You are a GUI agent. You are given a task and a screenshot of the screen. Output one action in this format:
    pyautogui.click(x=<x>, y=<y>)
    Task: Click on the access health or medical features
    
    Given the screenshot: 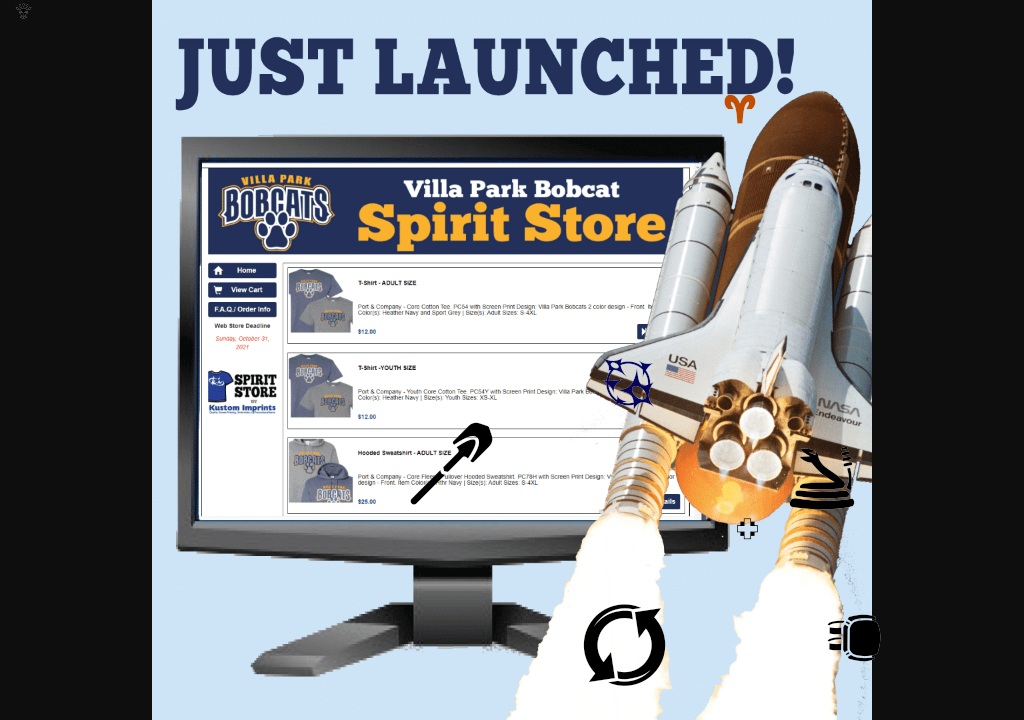 What is the action you would take?
    pyautogui.click(x=747, y=528)
    